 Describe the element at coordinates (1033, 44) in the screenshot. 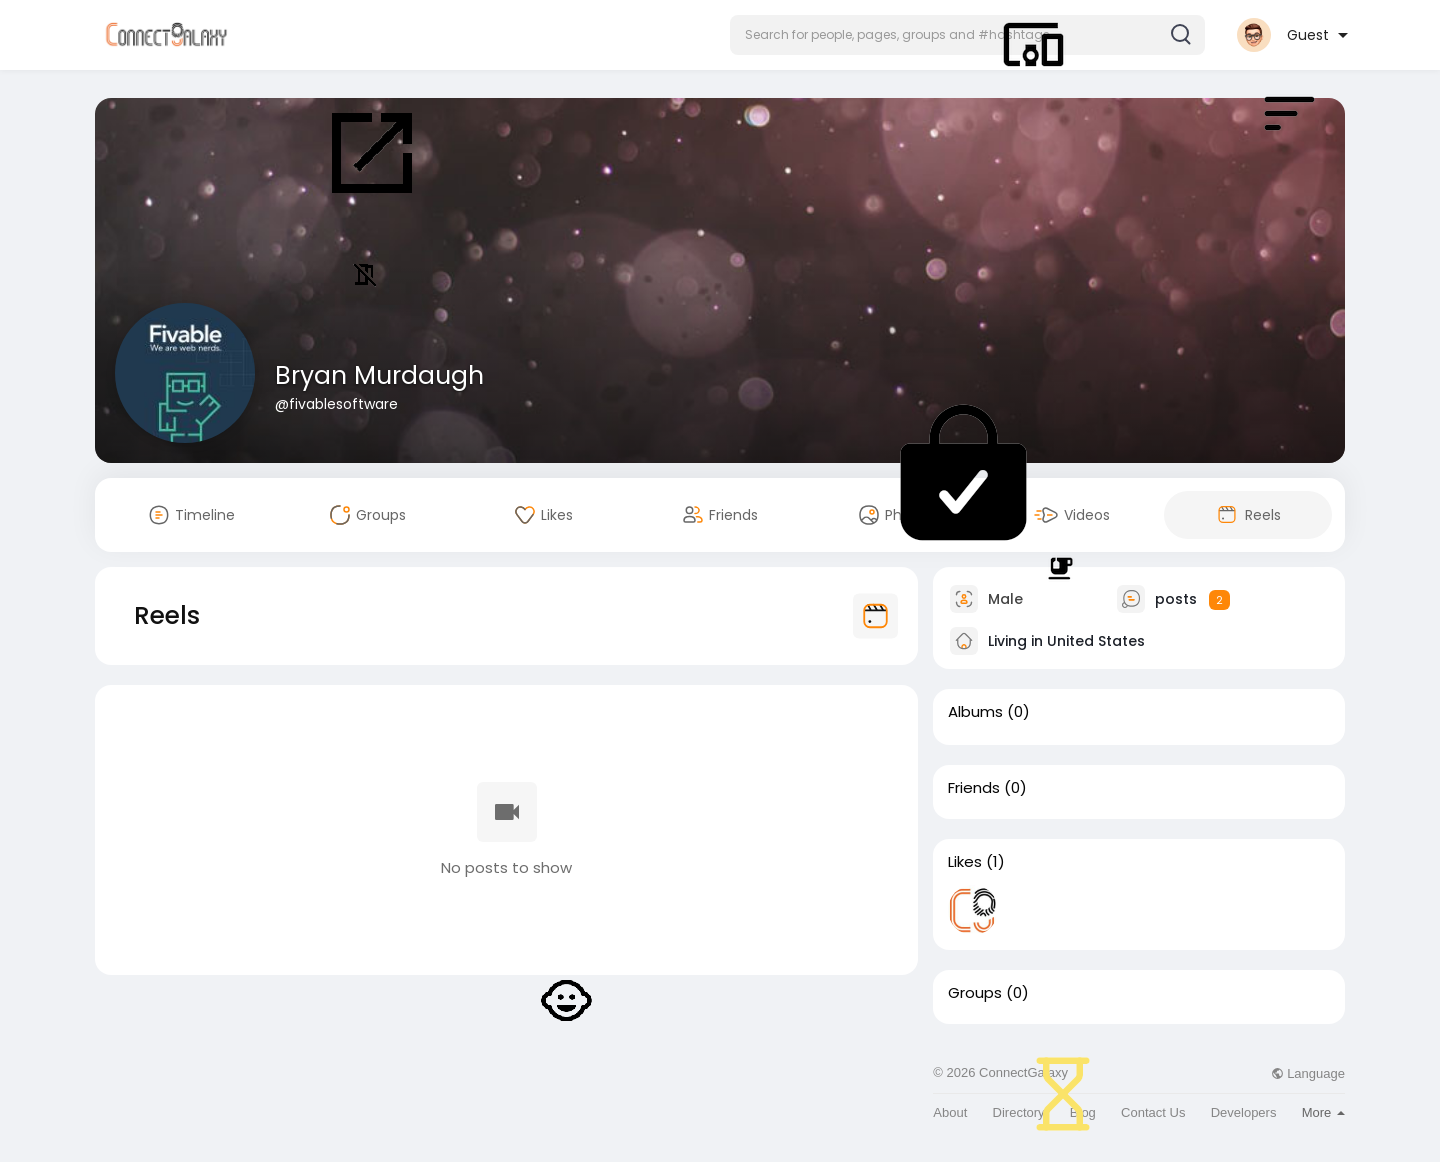

I see `view other connected devices` at that location.